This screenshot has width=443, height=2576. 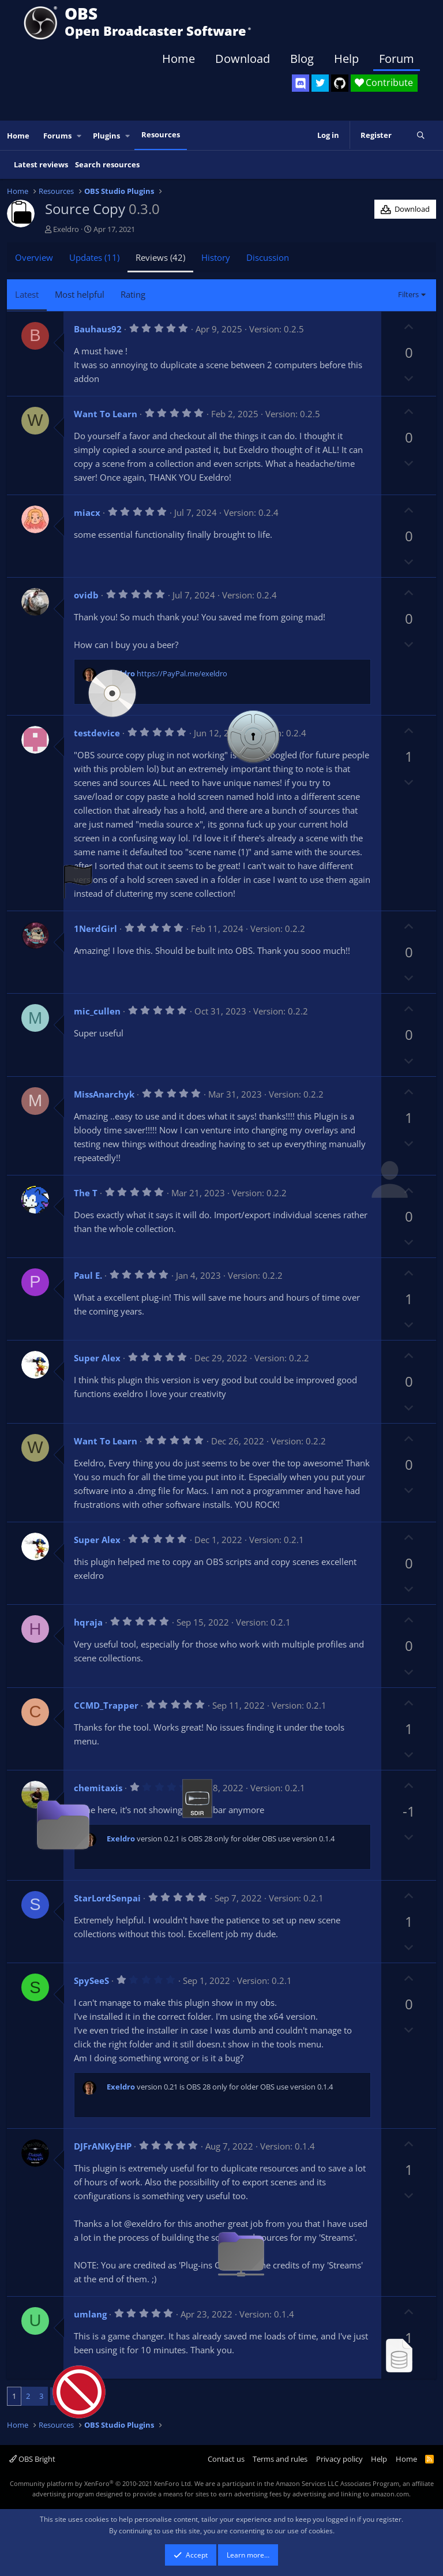 What do you see at coordinates (399, 2356) in the screenshot?
I see `sql database file` at bounding box center [399, 2356].